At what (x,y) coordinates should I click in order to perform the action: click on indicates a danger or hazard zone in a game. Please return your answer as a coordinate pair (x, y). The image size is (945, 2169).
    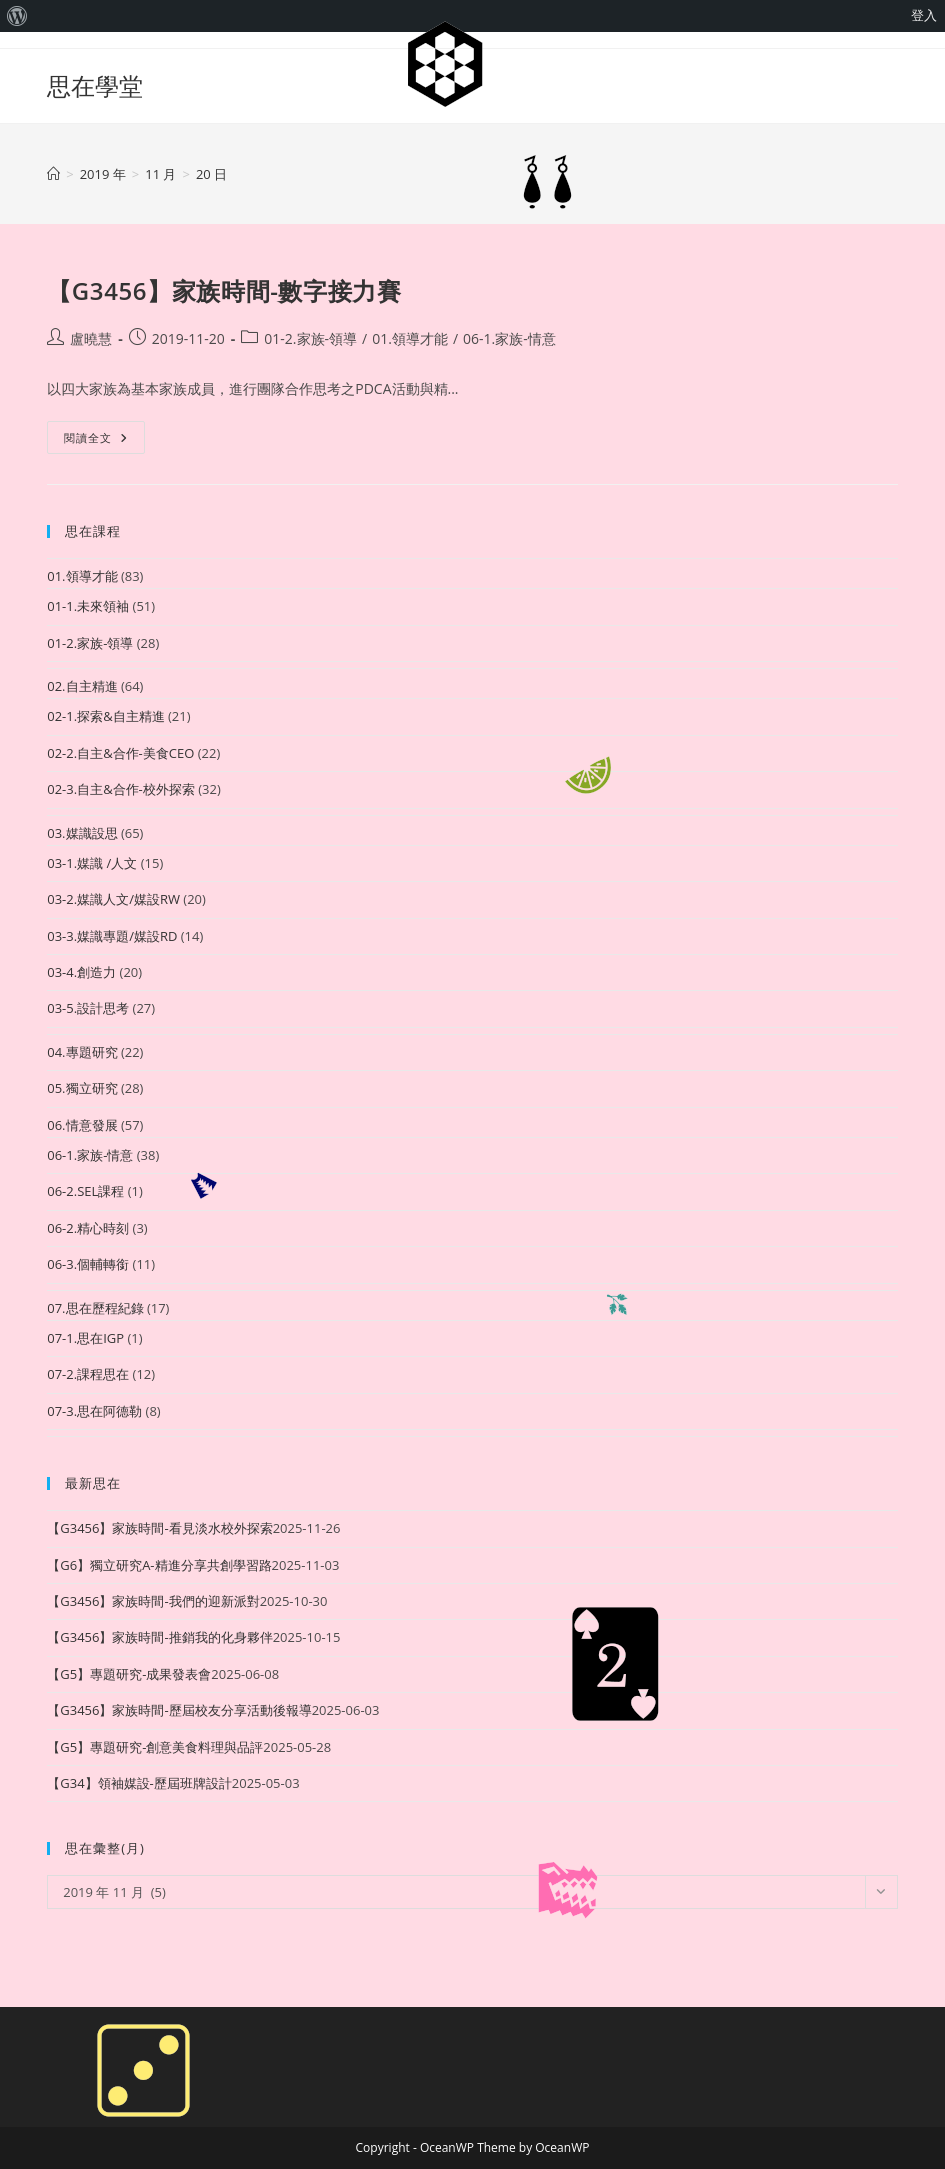
    Looking at the image, I should click on (567, 1890).